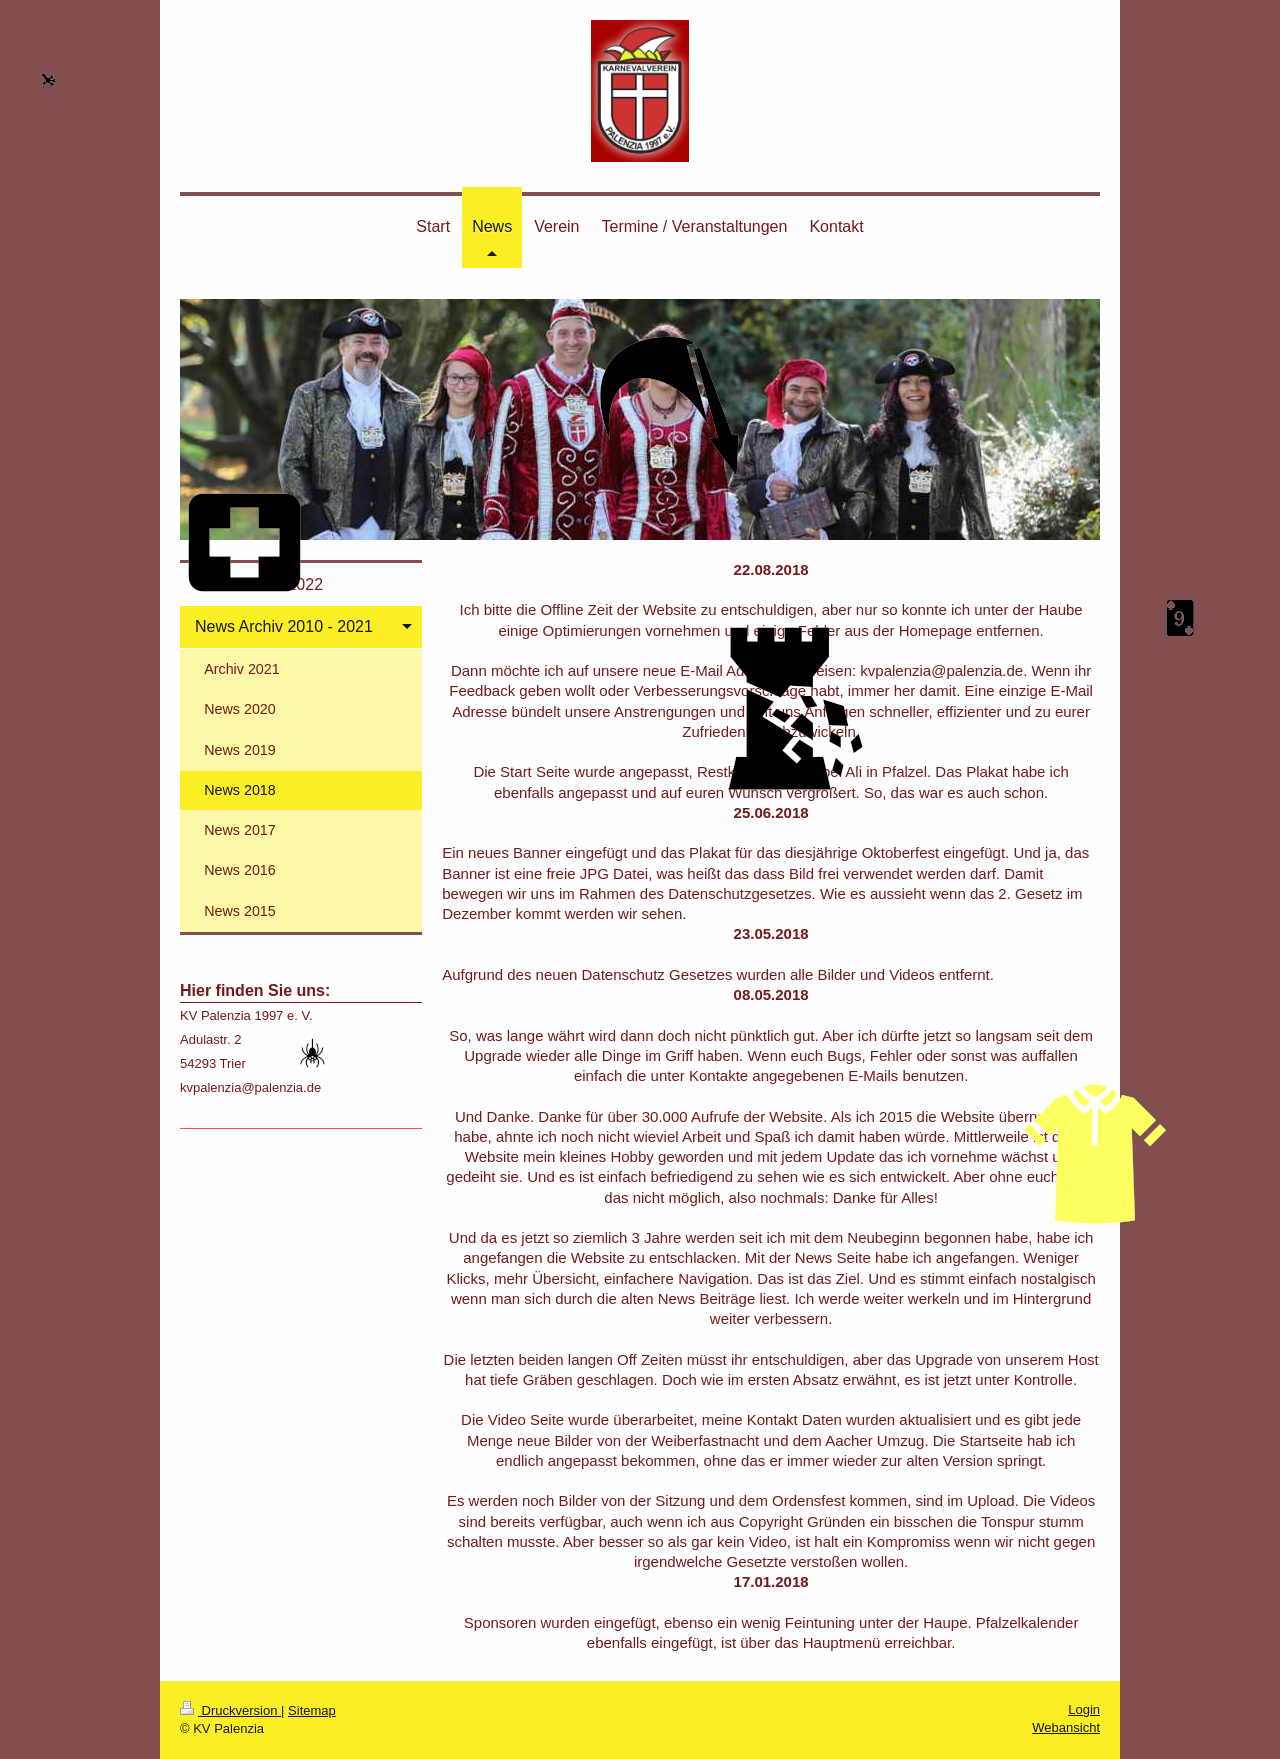 The height and width of the screenshot is (1759, 1280). What do you see at coordinates (669, 406) in the screenshot?
I see `launch or throw an attack in a game` at bounding box center [669, 406].